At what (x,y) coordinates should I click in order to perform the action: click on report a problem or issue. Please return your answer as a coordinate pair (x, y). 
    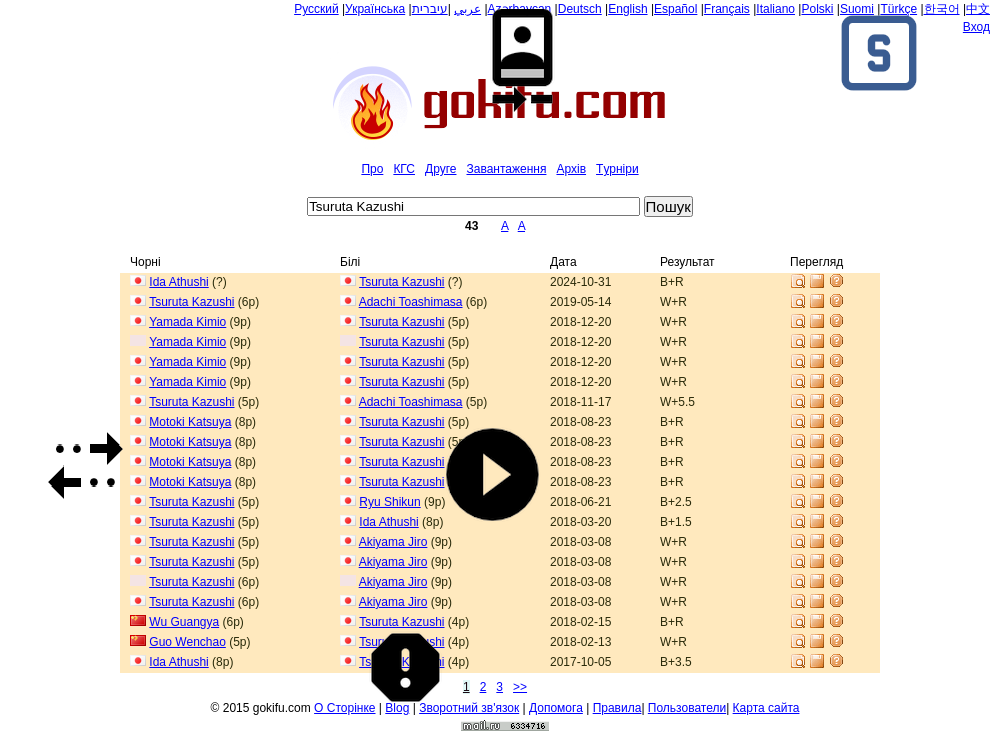
    Looking at the image, I should click on (405, 667).